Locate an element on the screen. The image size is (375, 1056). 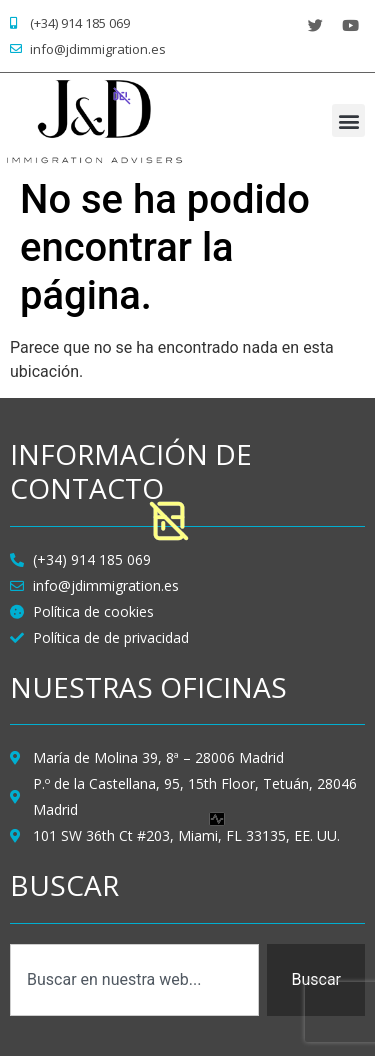
view health or heart rate data is located at coordinates (217, 819).